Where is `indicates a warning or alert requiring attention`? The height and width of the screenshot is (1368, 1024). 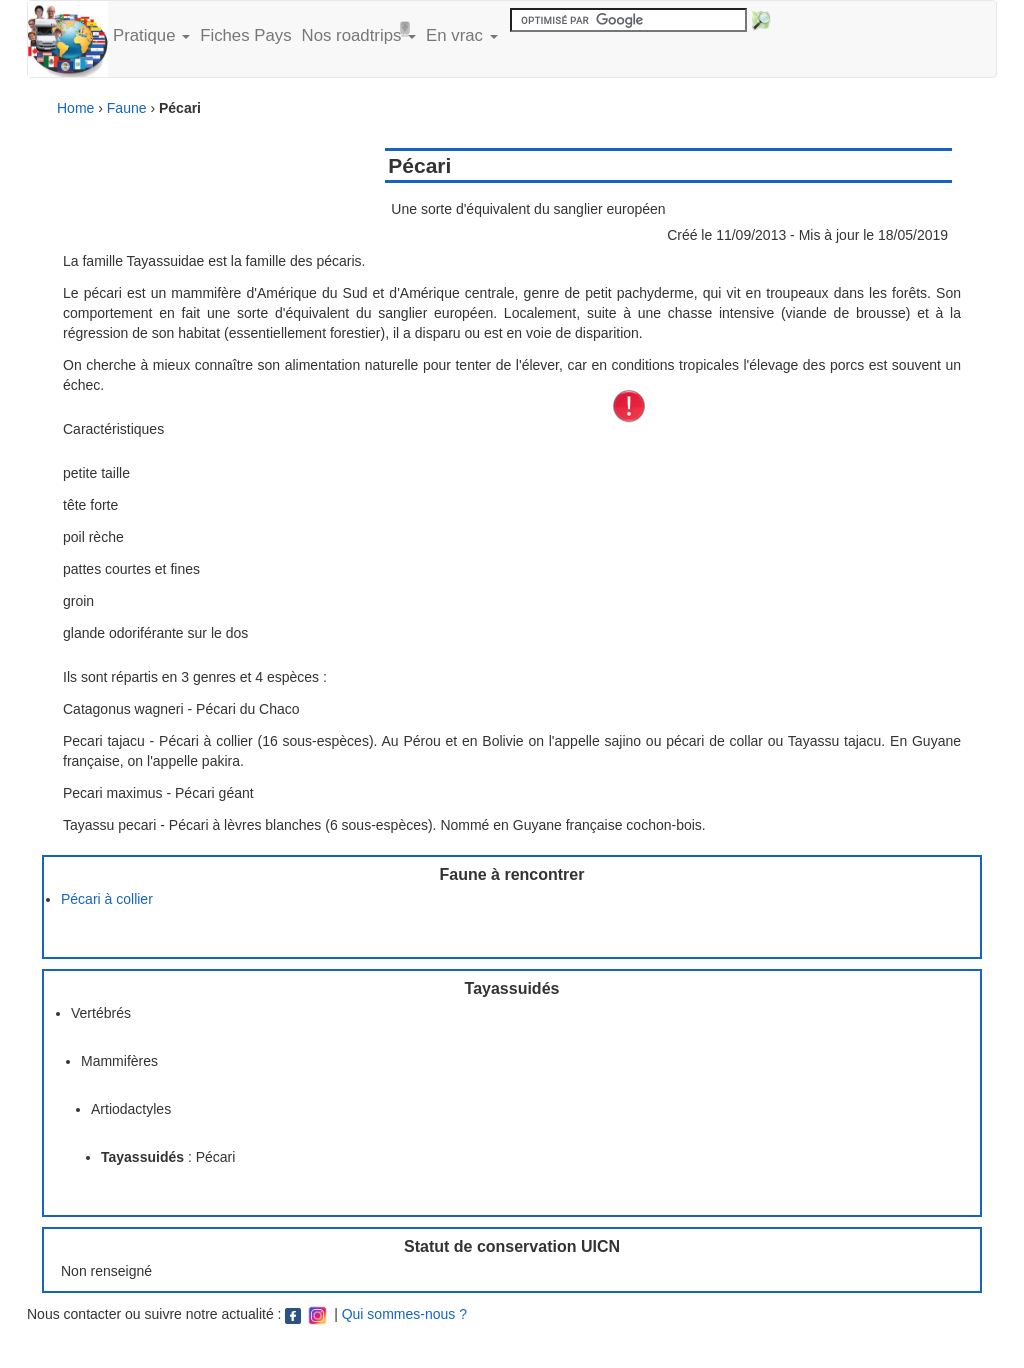
indicates a warning or alert requiring attention is located at coordinates (629, 406).